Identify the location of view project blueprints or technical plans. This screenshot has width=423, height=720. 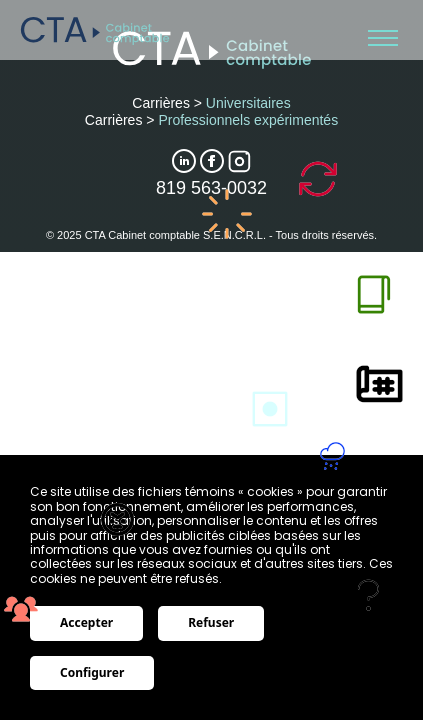
(379, 385).